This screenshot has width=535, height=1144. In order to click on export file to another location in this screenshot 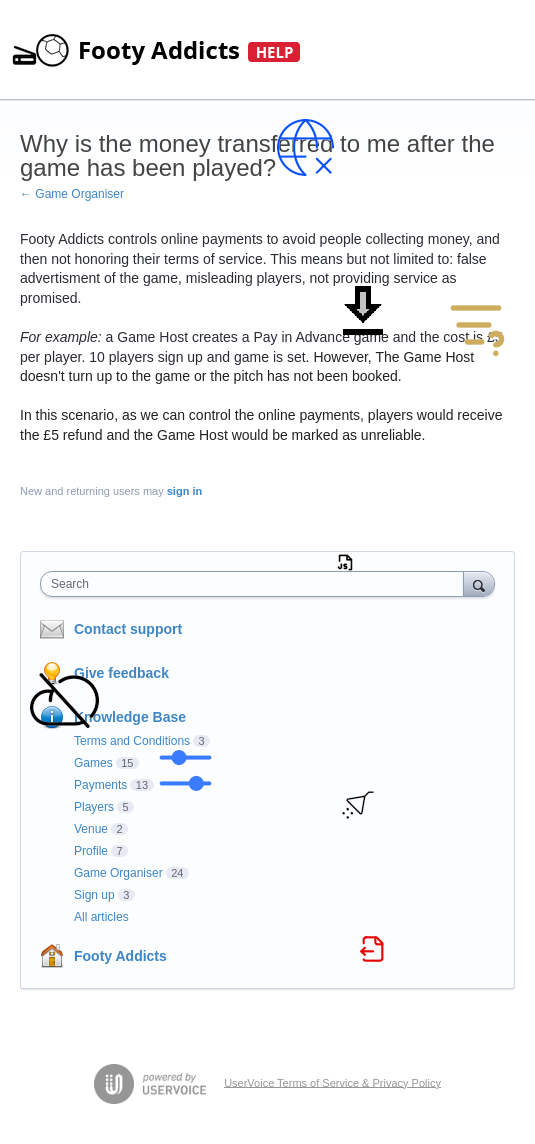, I will do `click(373, 949)`.